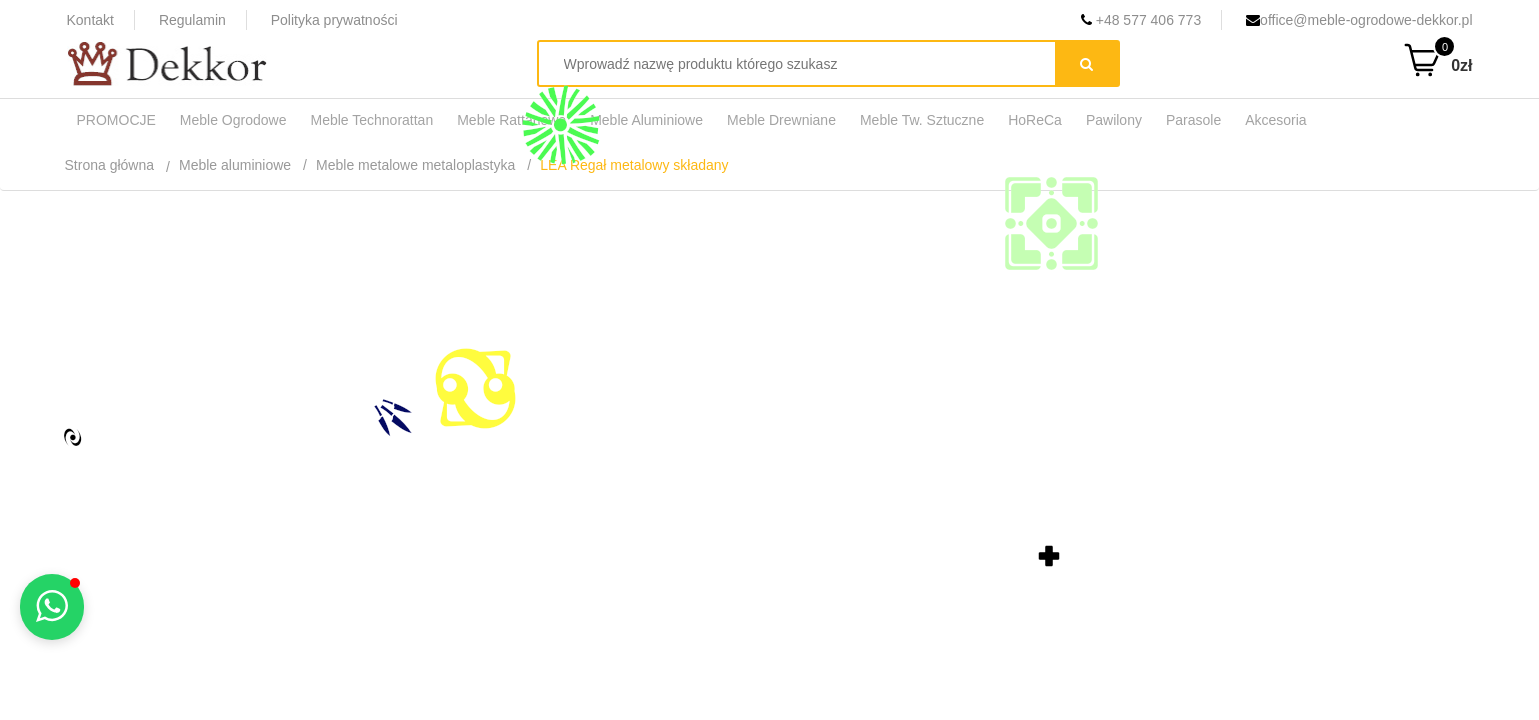 This screenshot has height=720, width=1539. Describe the element at coordinates (561, 125) in the screenshot. I see `dandelion flower icon for nature or garden-themed game elements` at that location.